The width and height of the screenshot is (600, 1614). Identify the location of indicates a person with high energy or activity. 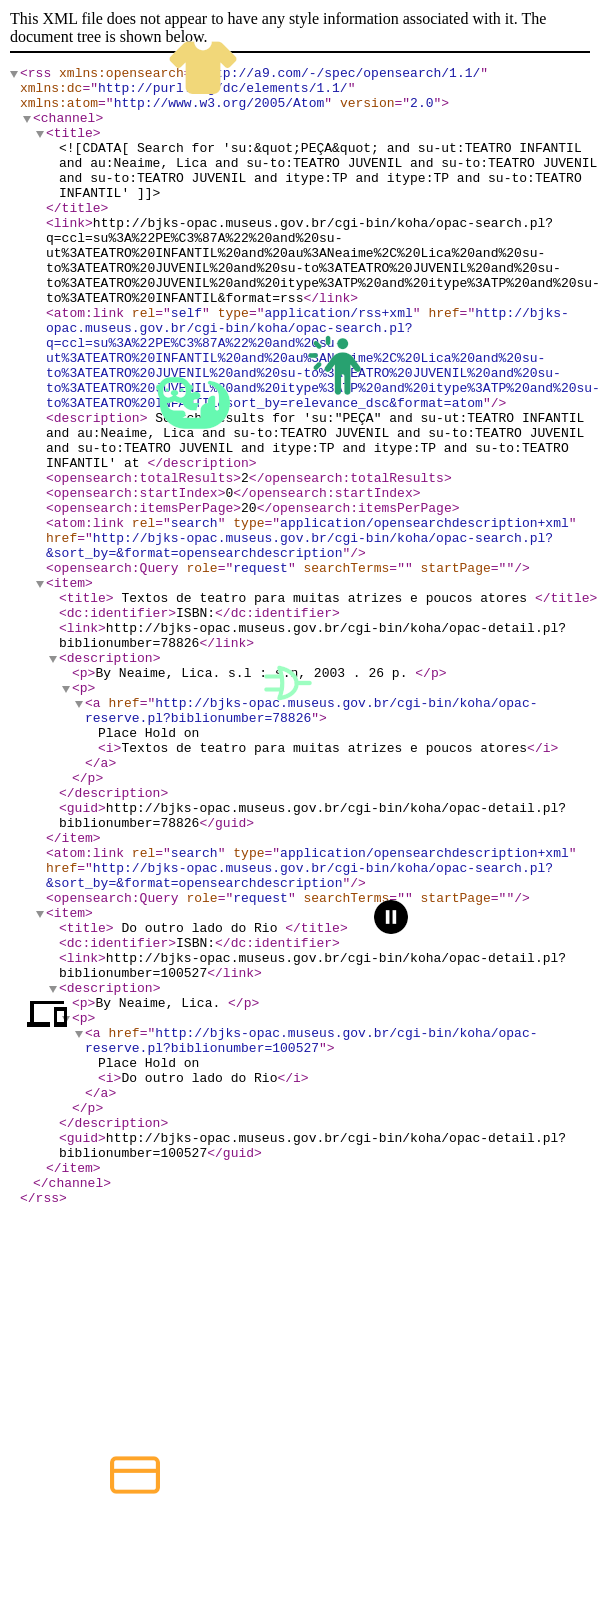
(339, 366).